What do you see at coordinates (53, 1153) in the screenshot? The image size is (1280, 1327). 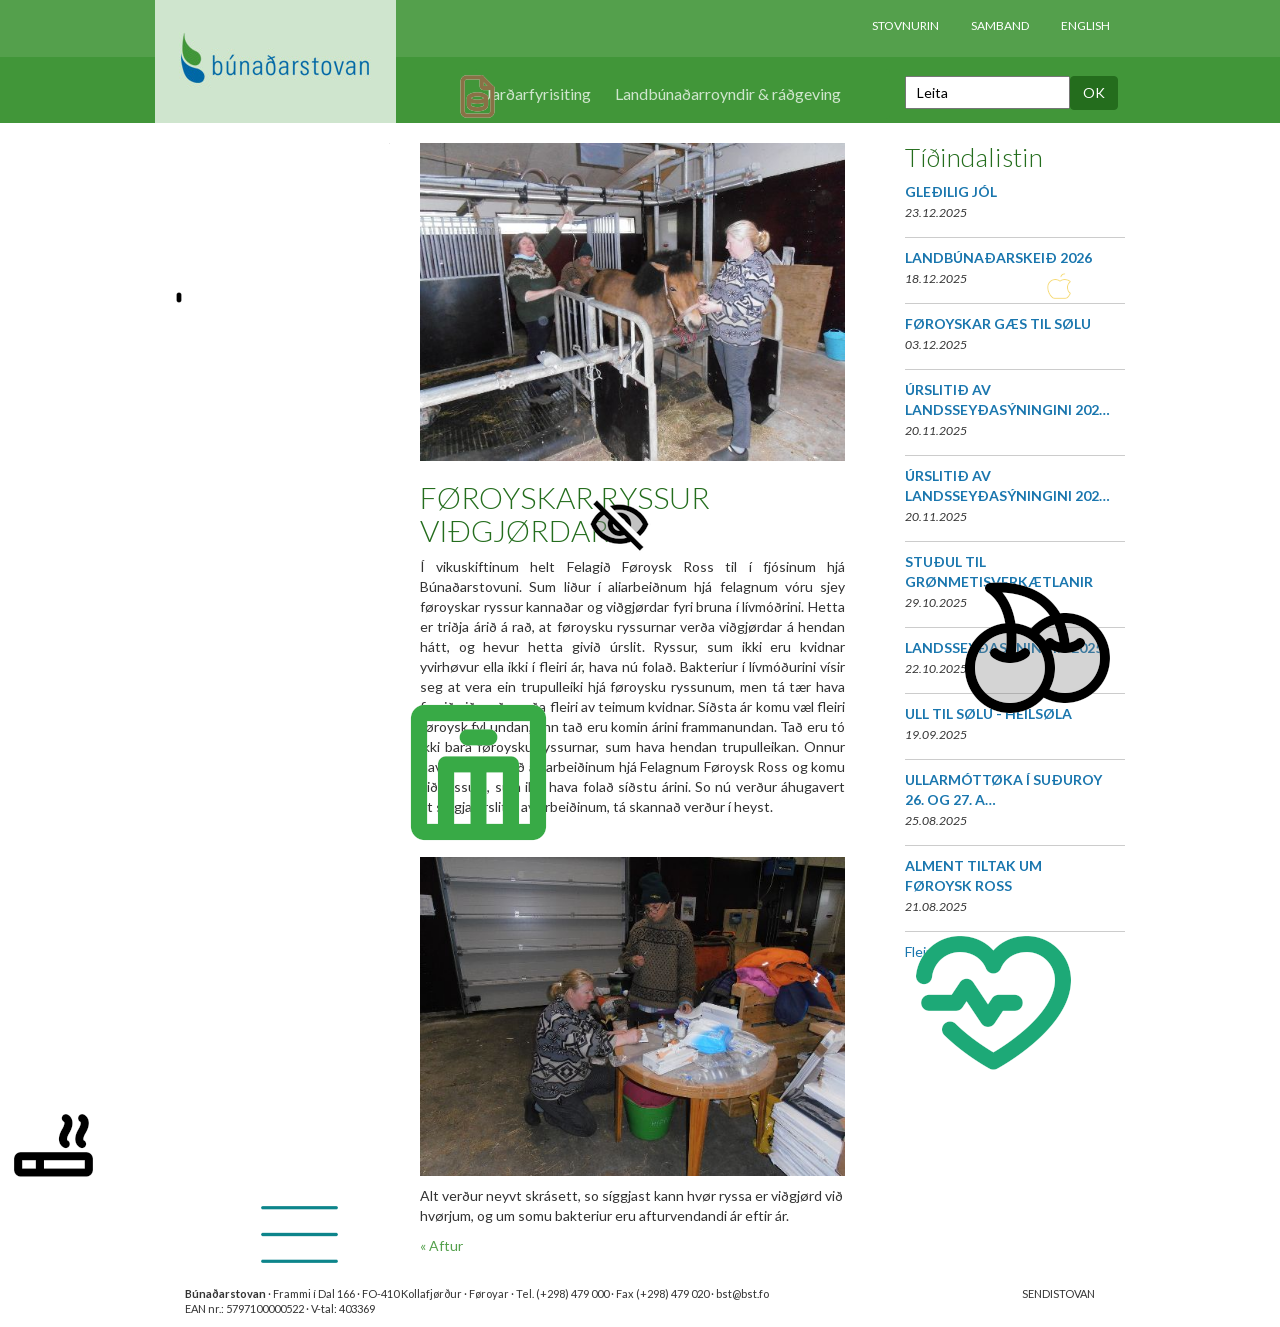 I see `indicates a designated smoking area` at bounding box center [53, 1153].